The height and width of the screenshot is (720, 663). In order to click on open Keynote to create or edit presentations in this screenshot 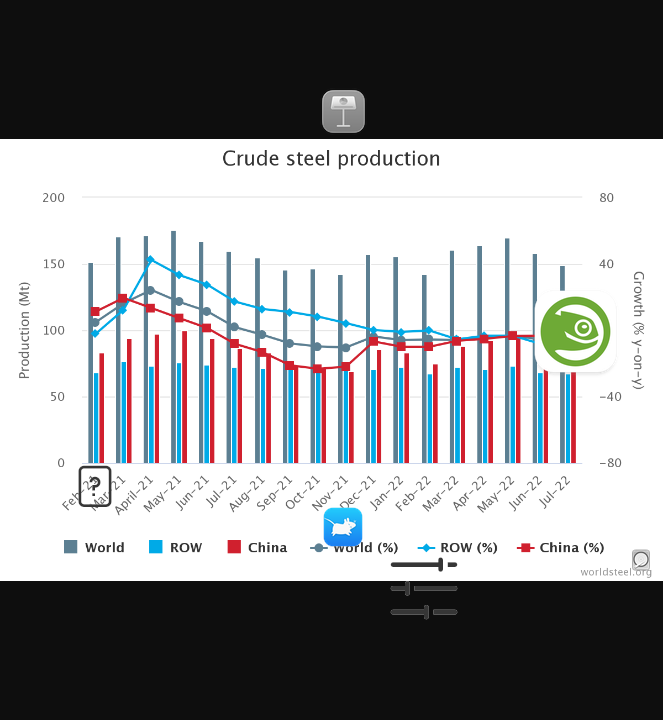, I will do `click(343, 111)`.